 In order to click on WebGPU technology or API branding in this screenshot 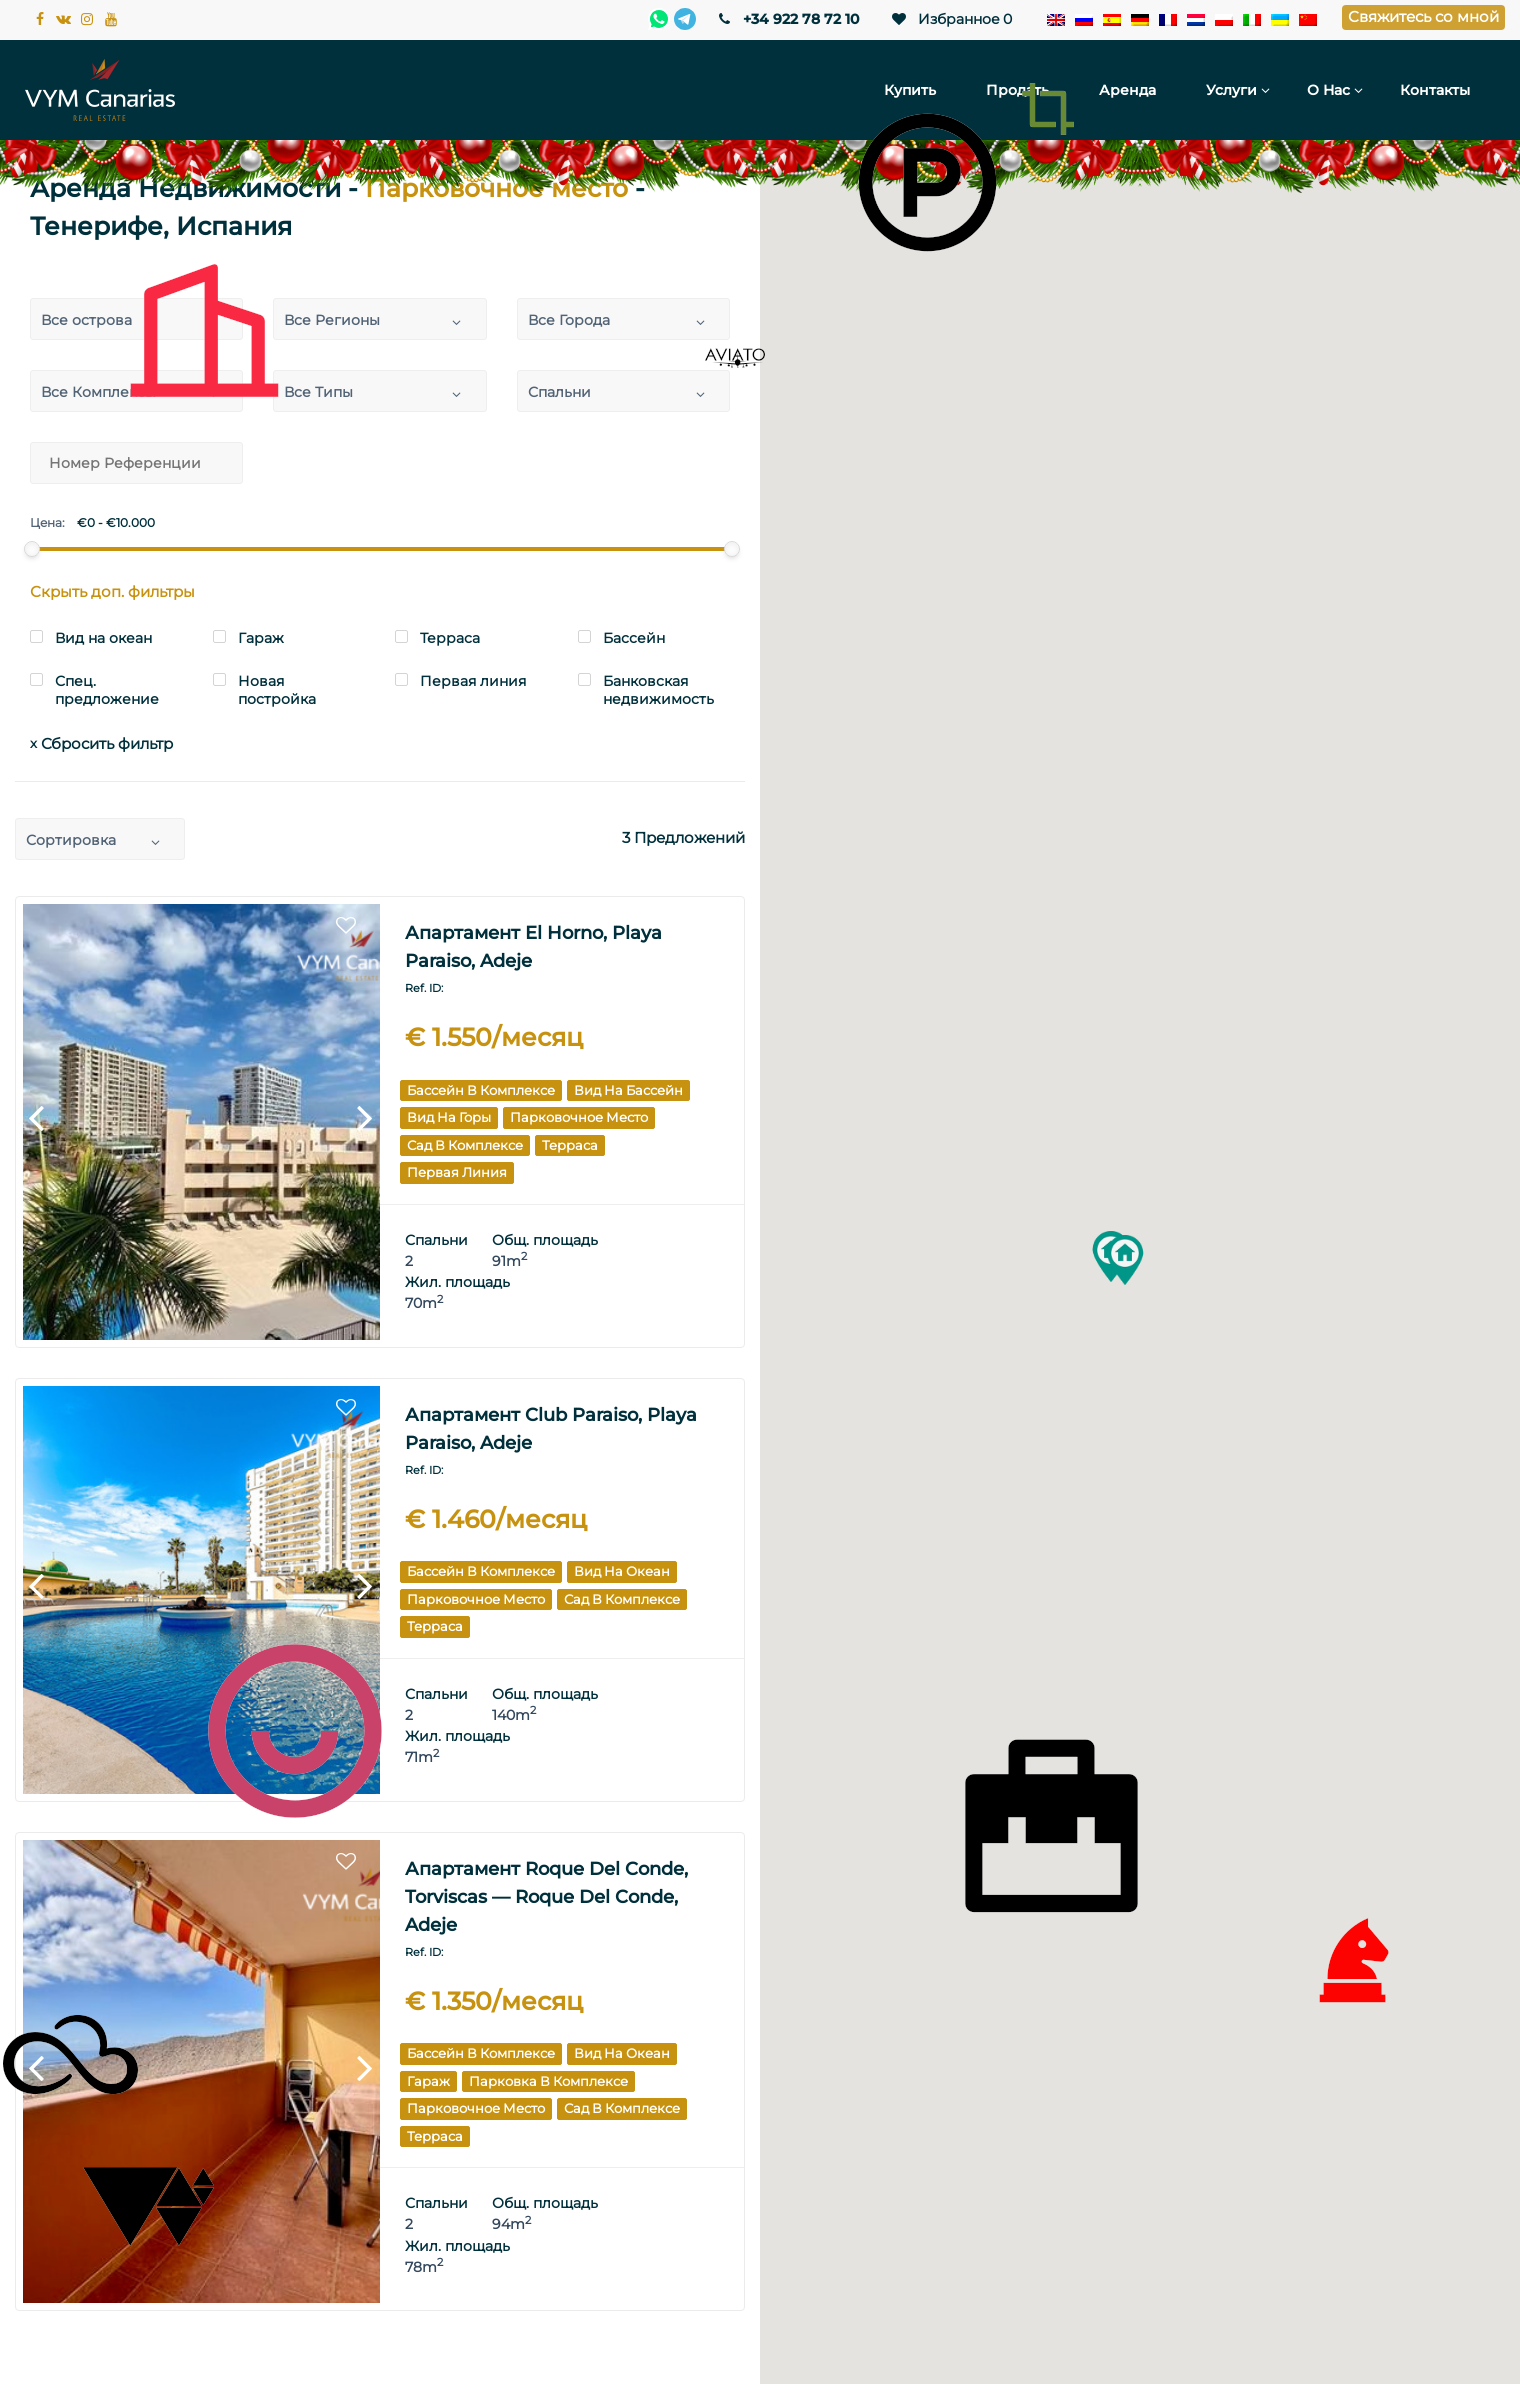, I will do `click(148, 2206)`.